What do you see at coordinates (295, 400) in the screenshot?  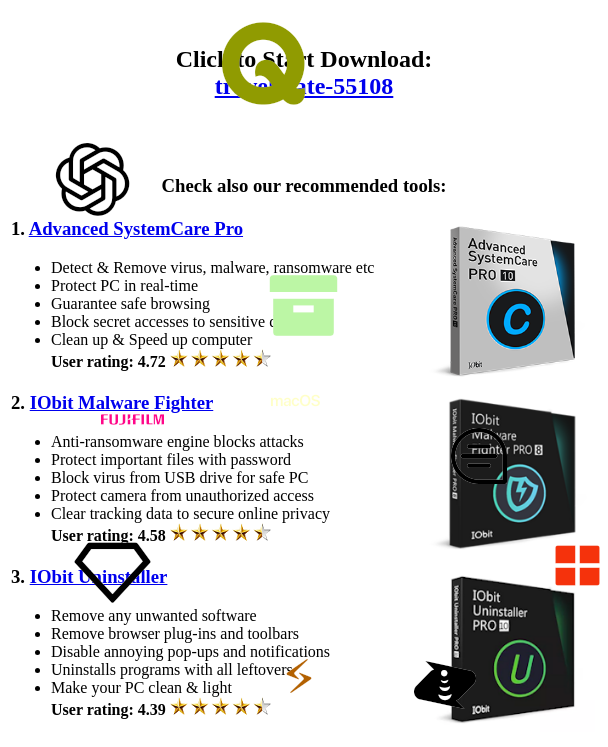 I see `indicates macOS operating system compatibility` at bounding box center [295, 400].